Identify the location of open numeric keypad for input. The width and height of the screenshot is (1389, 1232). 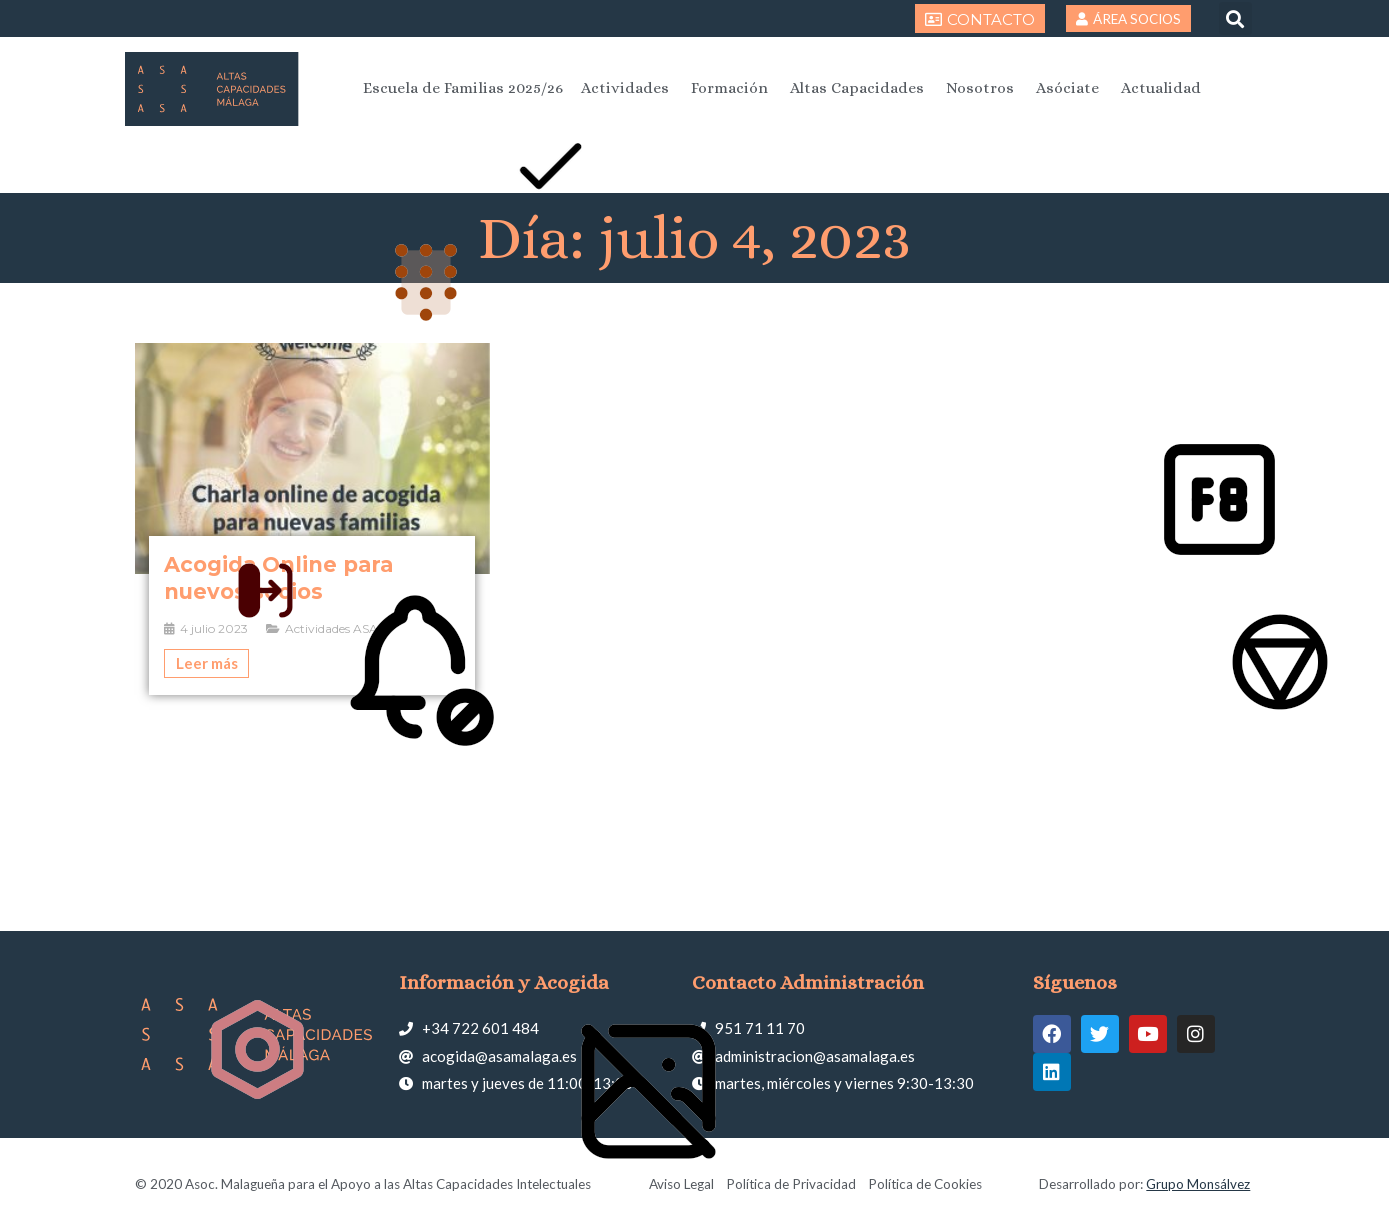
(426, 281).